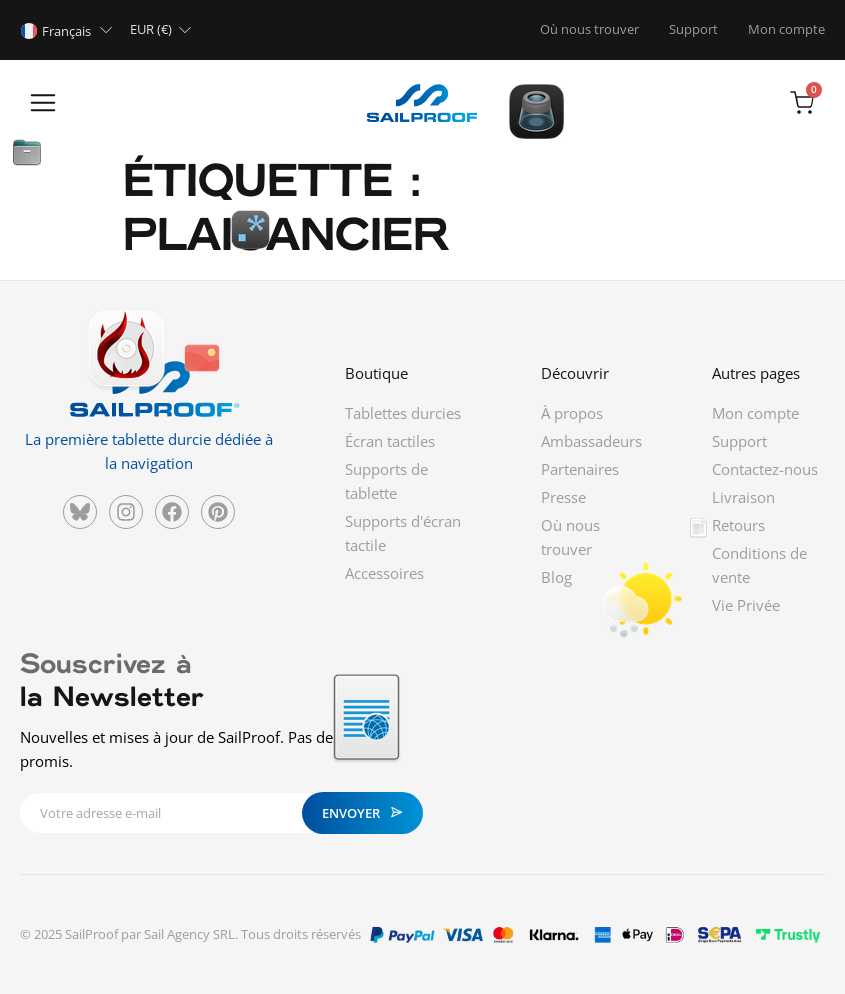 This screenshot has height=994, width=845. I want to click on indicates scattered snow showers during daytime, so click(642, 600).